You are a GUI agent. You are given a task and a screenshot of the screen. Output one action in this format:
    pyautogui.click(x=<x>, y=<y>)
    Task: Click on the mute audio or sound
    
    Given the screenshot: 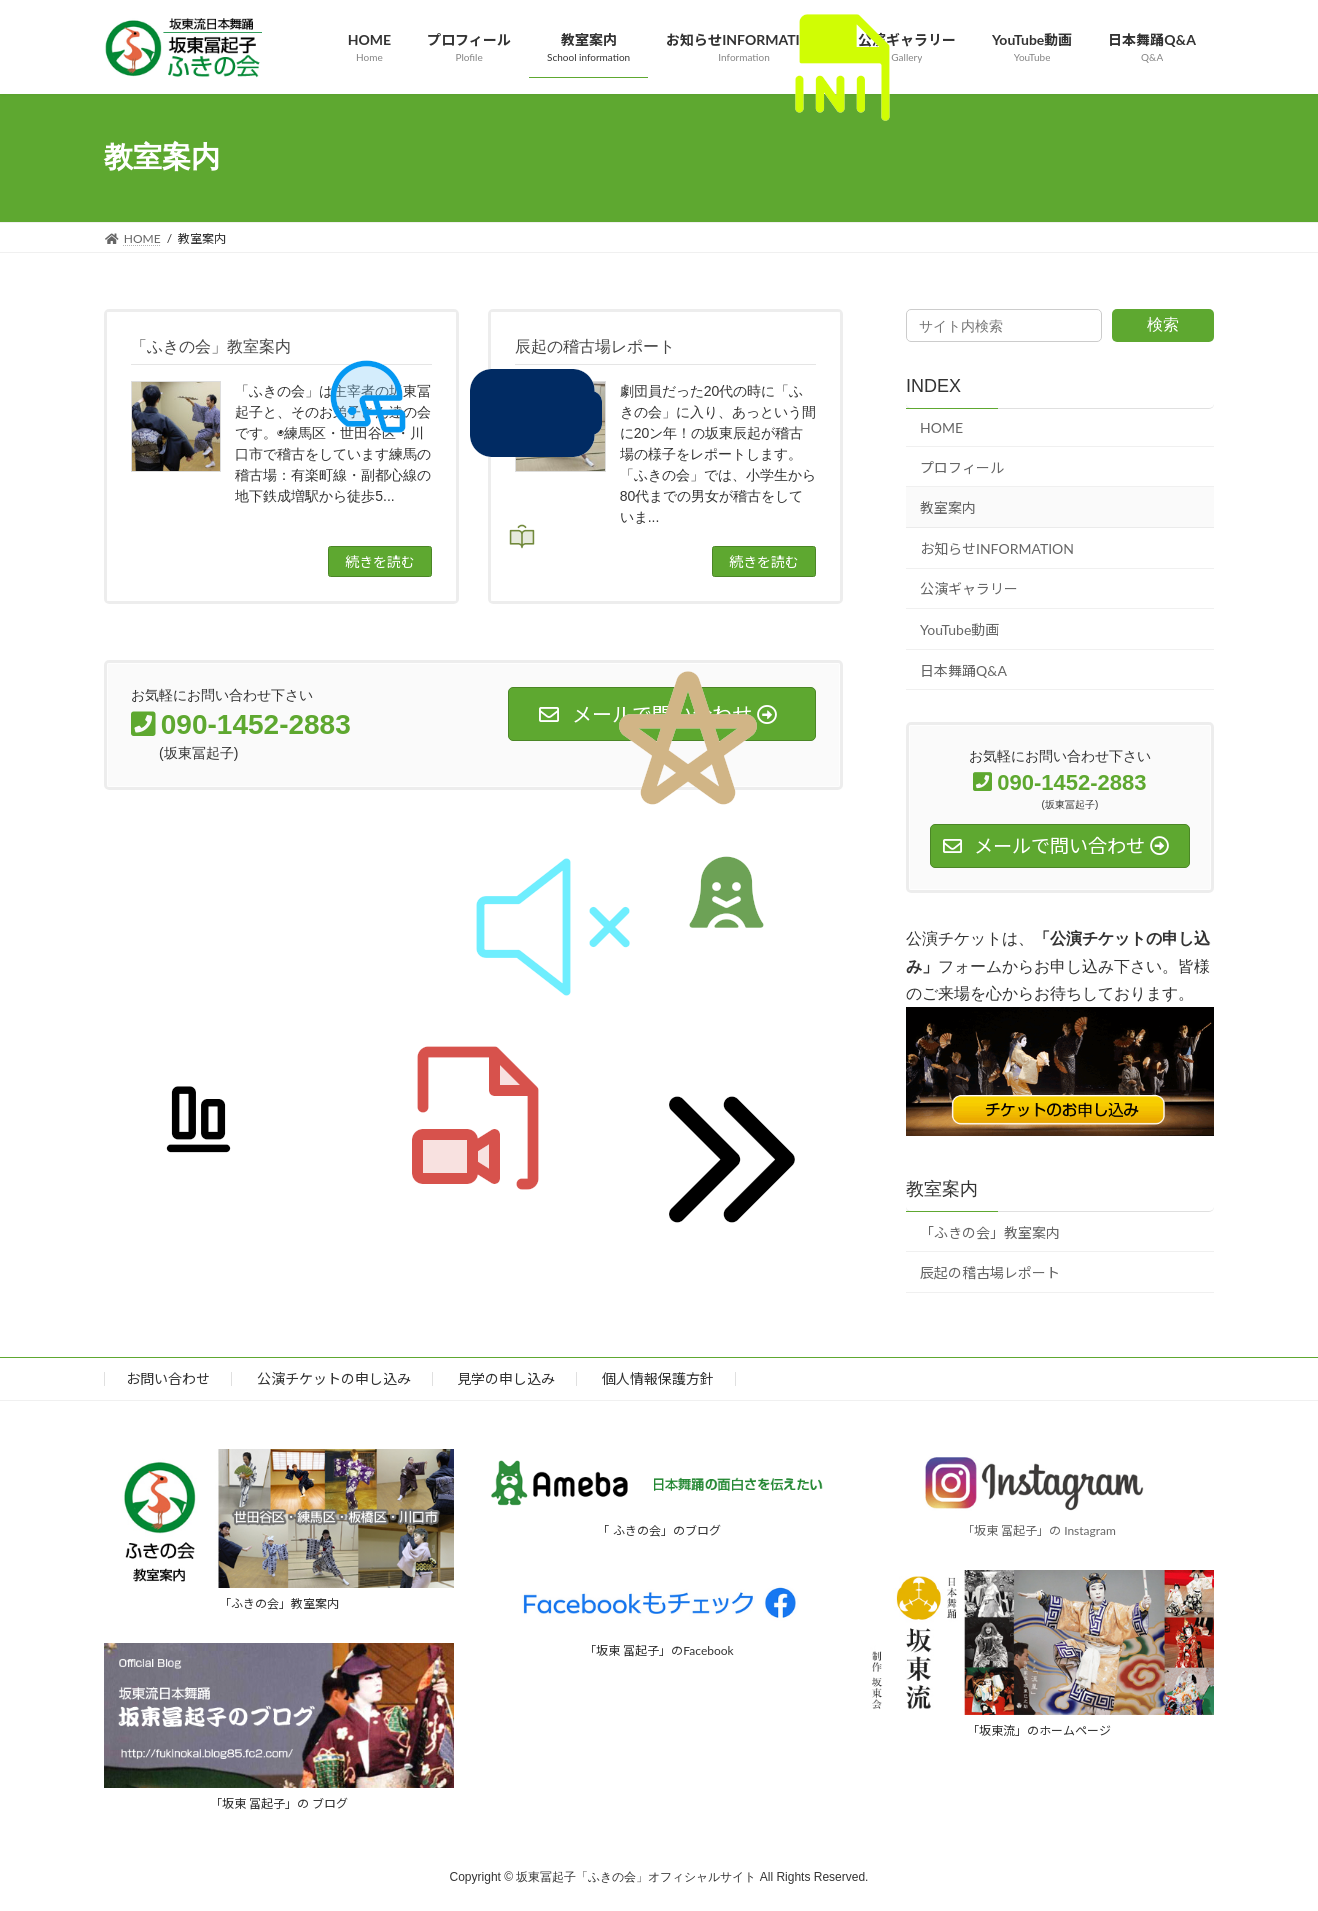 What is the action you would take?
    pyautogui.click(x=545, y=927)
    